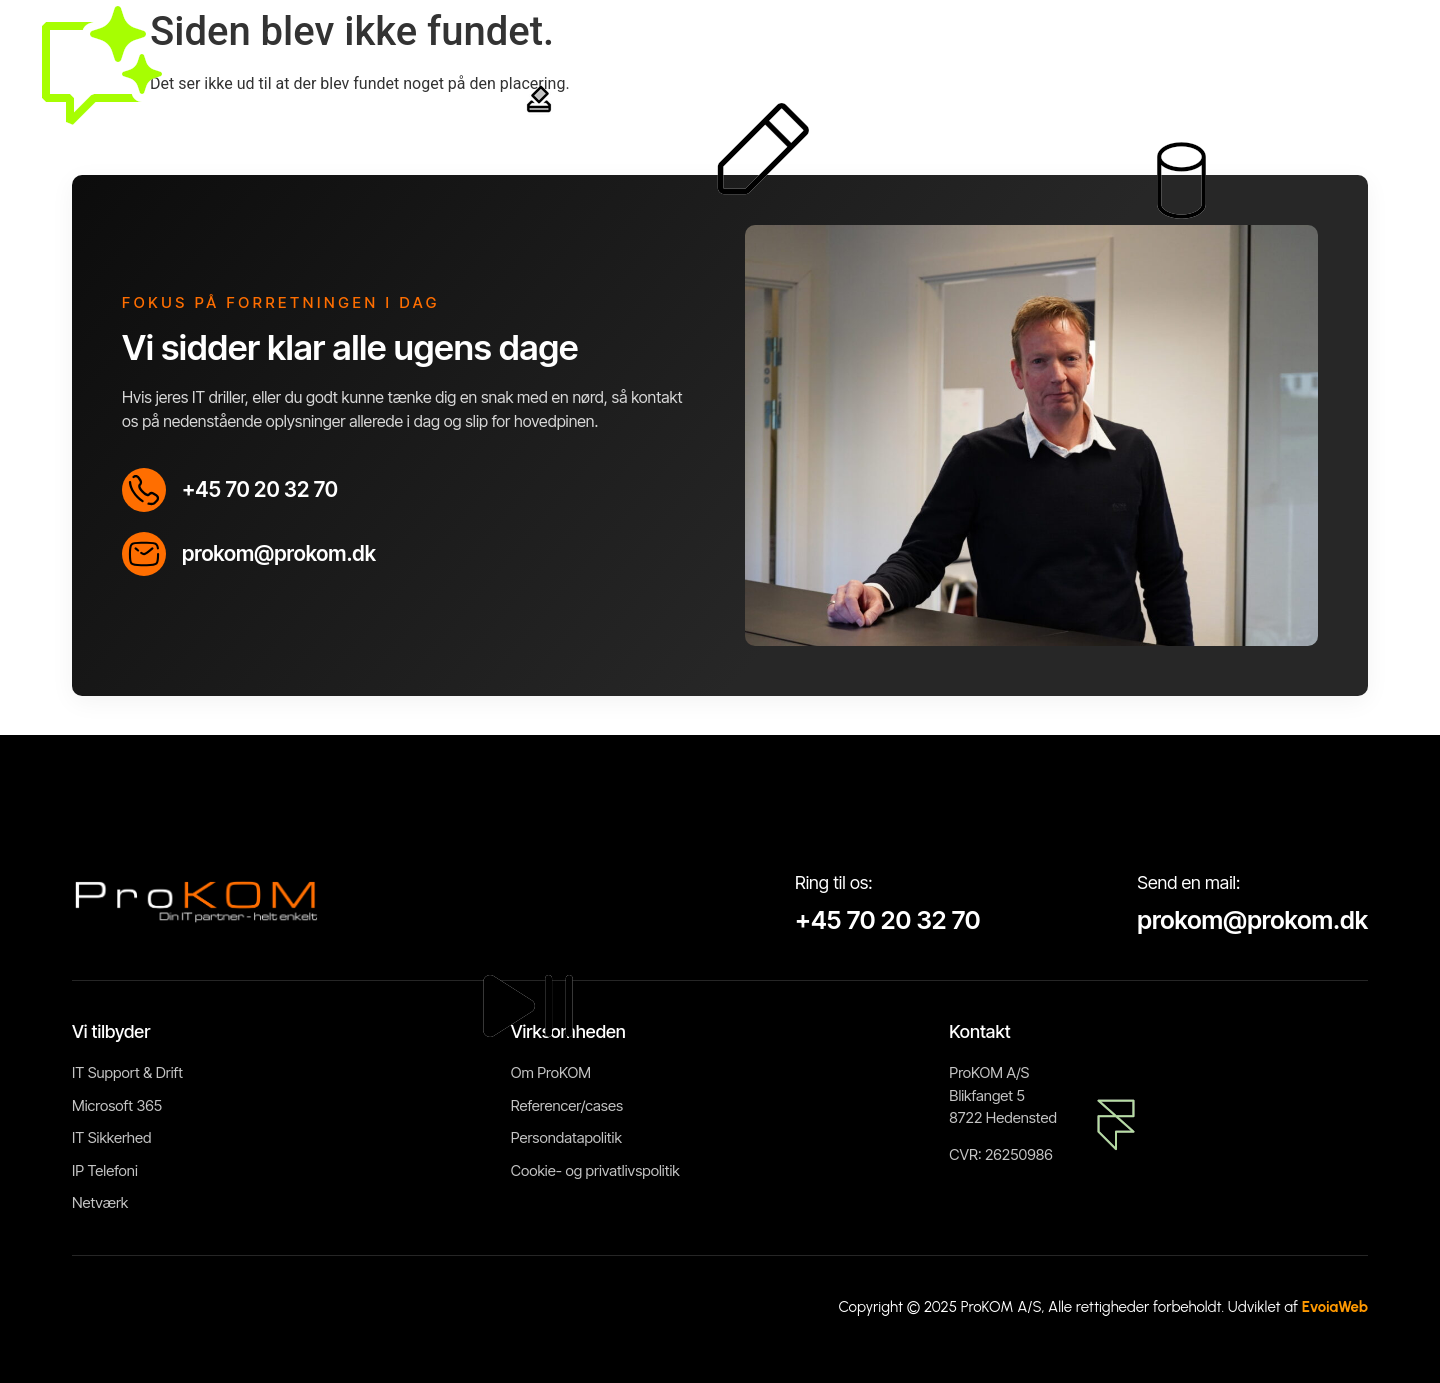 Image resolution: width=1440 pixels, height=1383 pixels. I want to click on edit content or text, so click(761, 150).